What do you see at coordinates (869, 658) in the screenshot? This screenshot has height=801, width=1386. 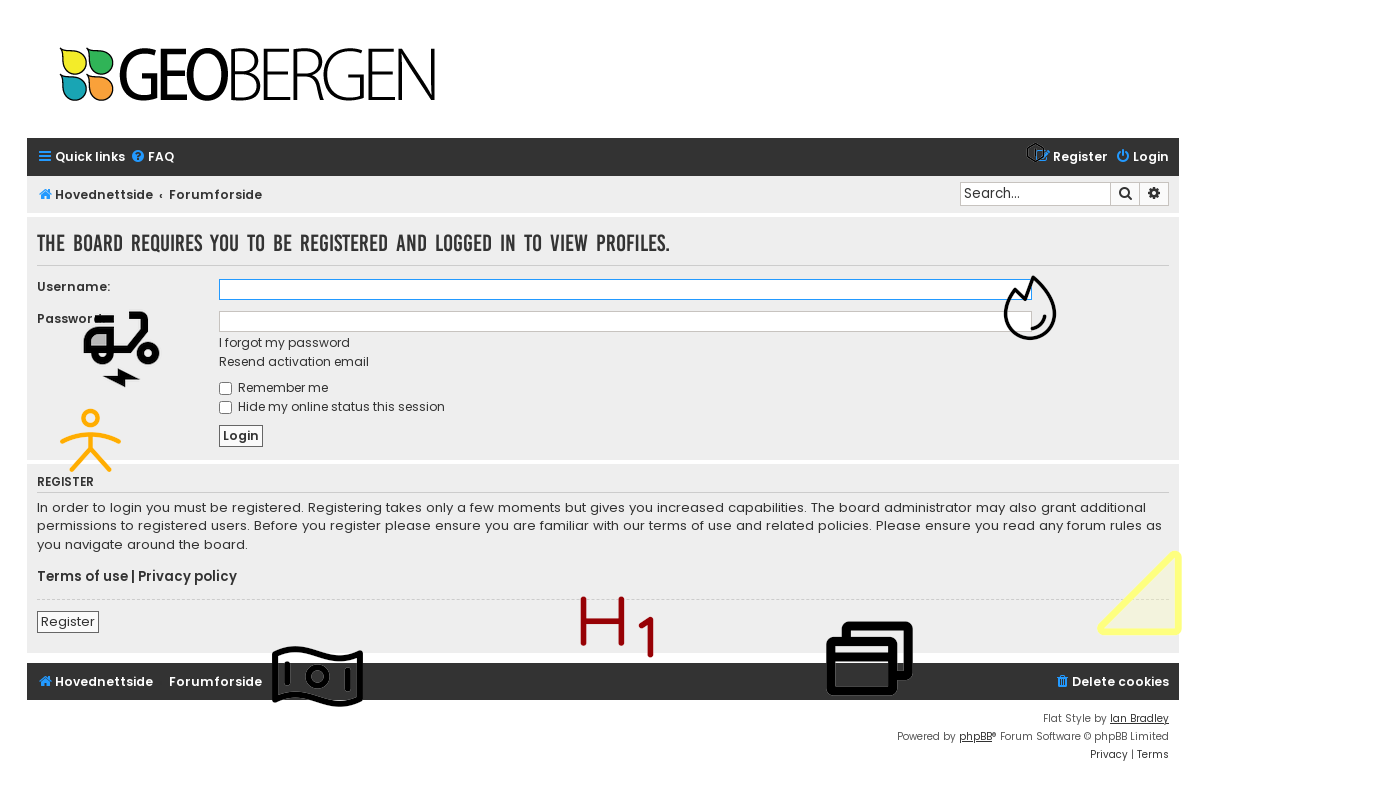 I see `view open browser windows` at bounding box center [869, 658].